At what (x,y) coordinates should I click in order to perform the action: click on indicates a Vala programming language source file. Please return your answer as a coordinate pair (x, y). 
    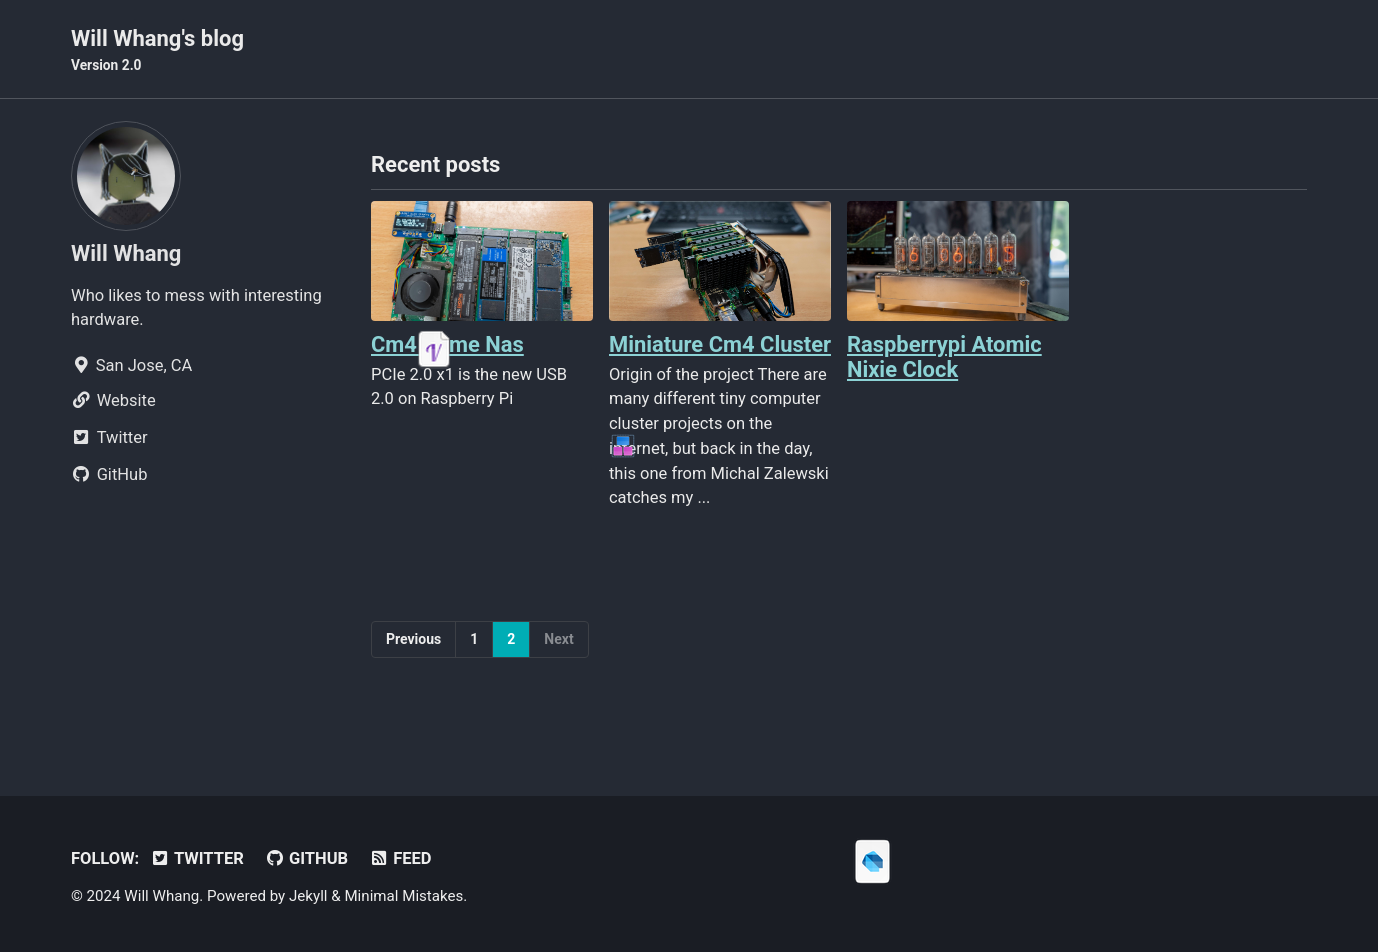
    Looking at the image, I should click on (434, 349).